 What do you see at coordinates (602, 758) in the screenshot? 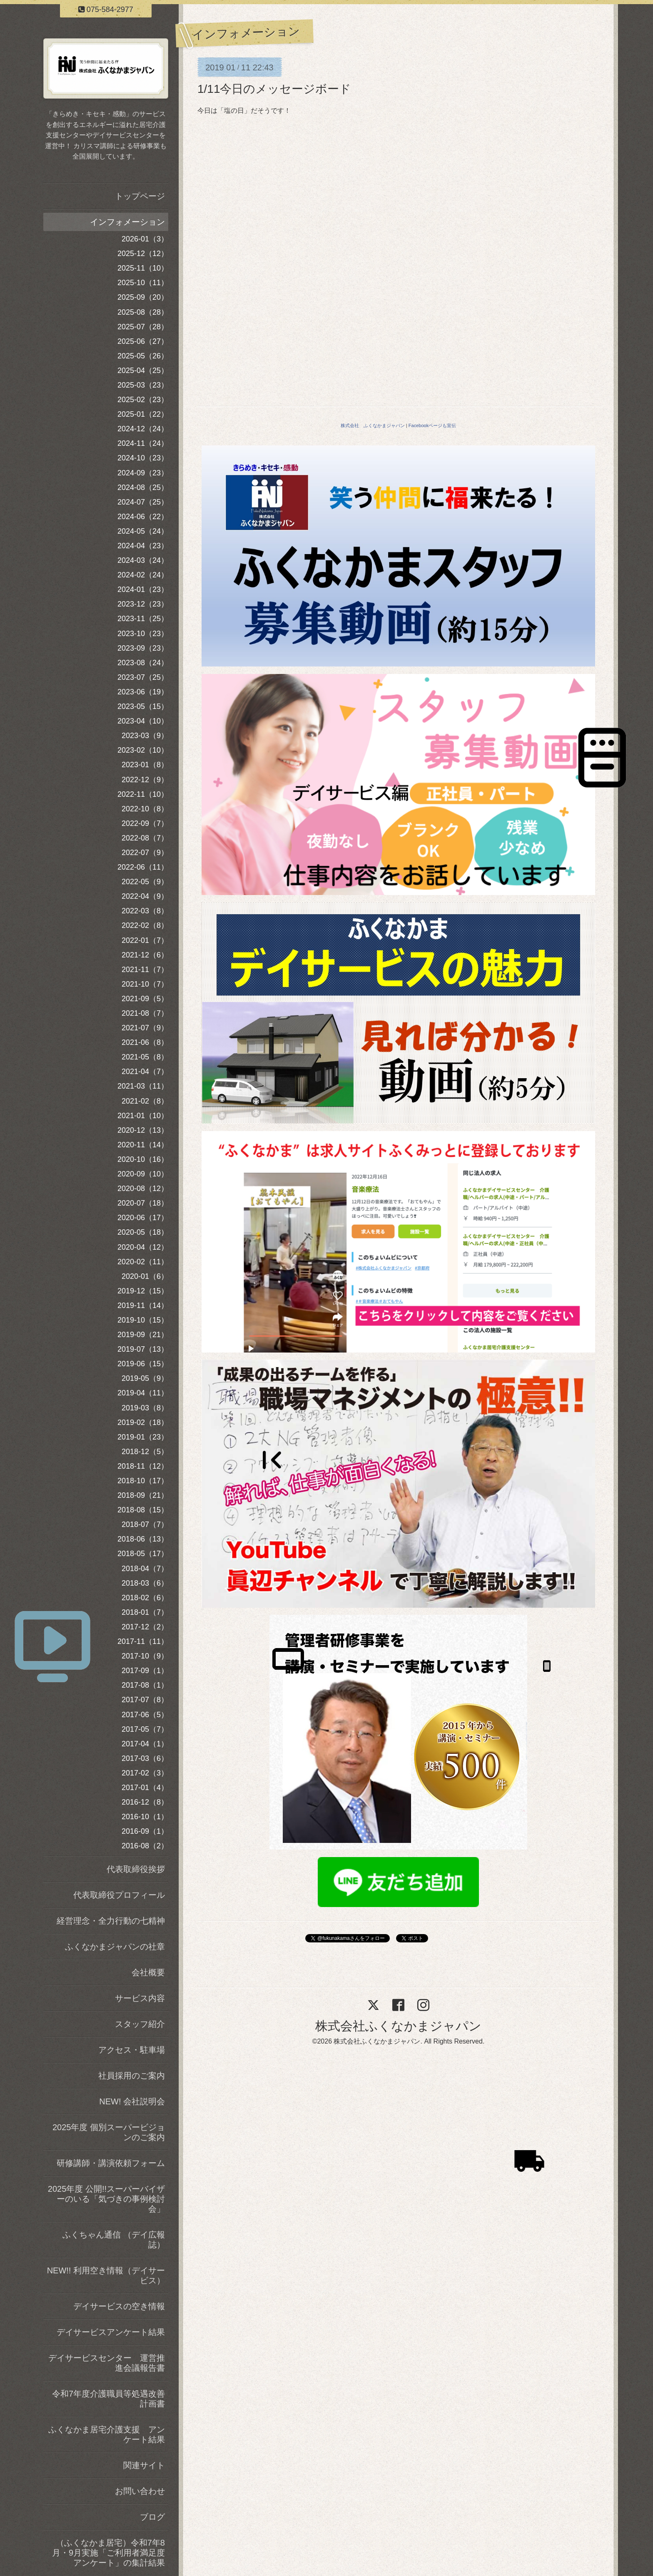
I see `access cooking or kitchen appliances` at bounding box center [602, 758].